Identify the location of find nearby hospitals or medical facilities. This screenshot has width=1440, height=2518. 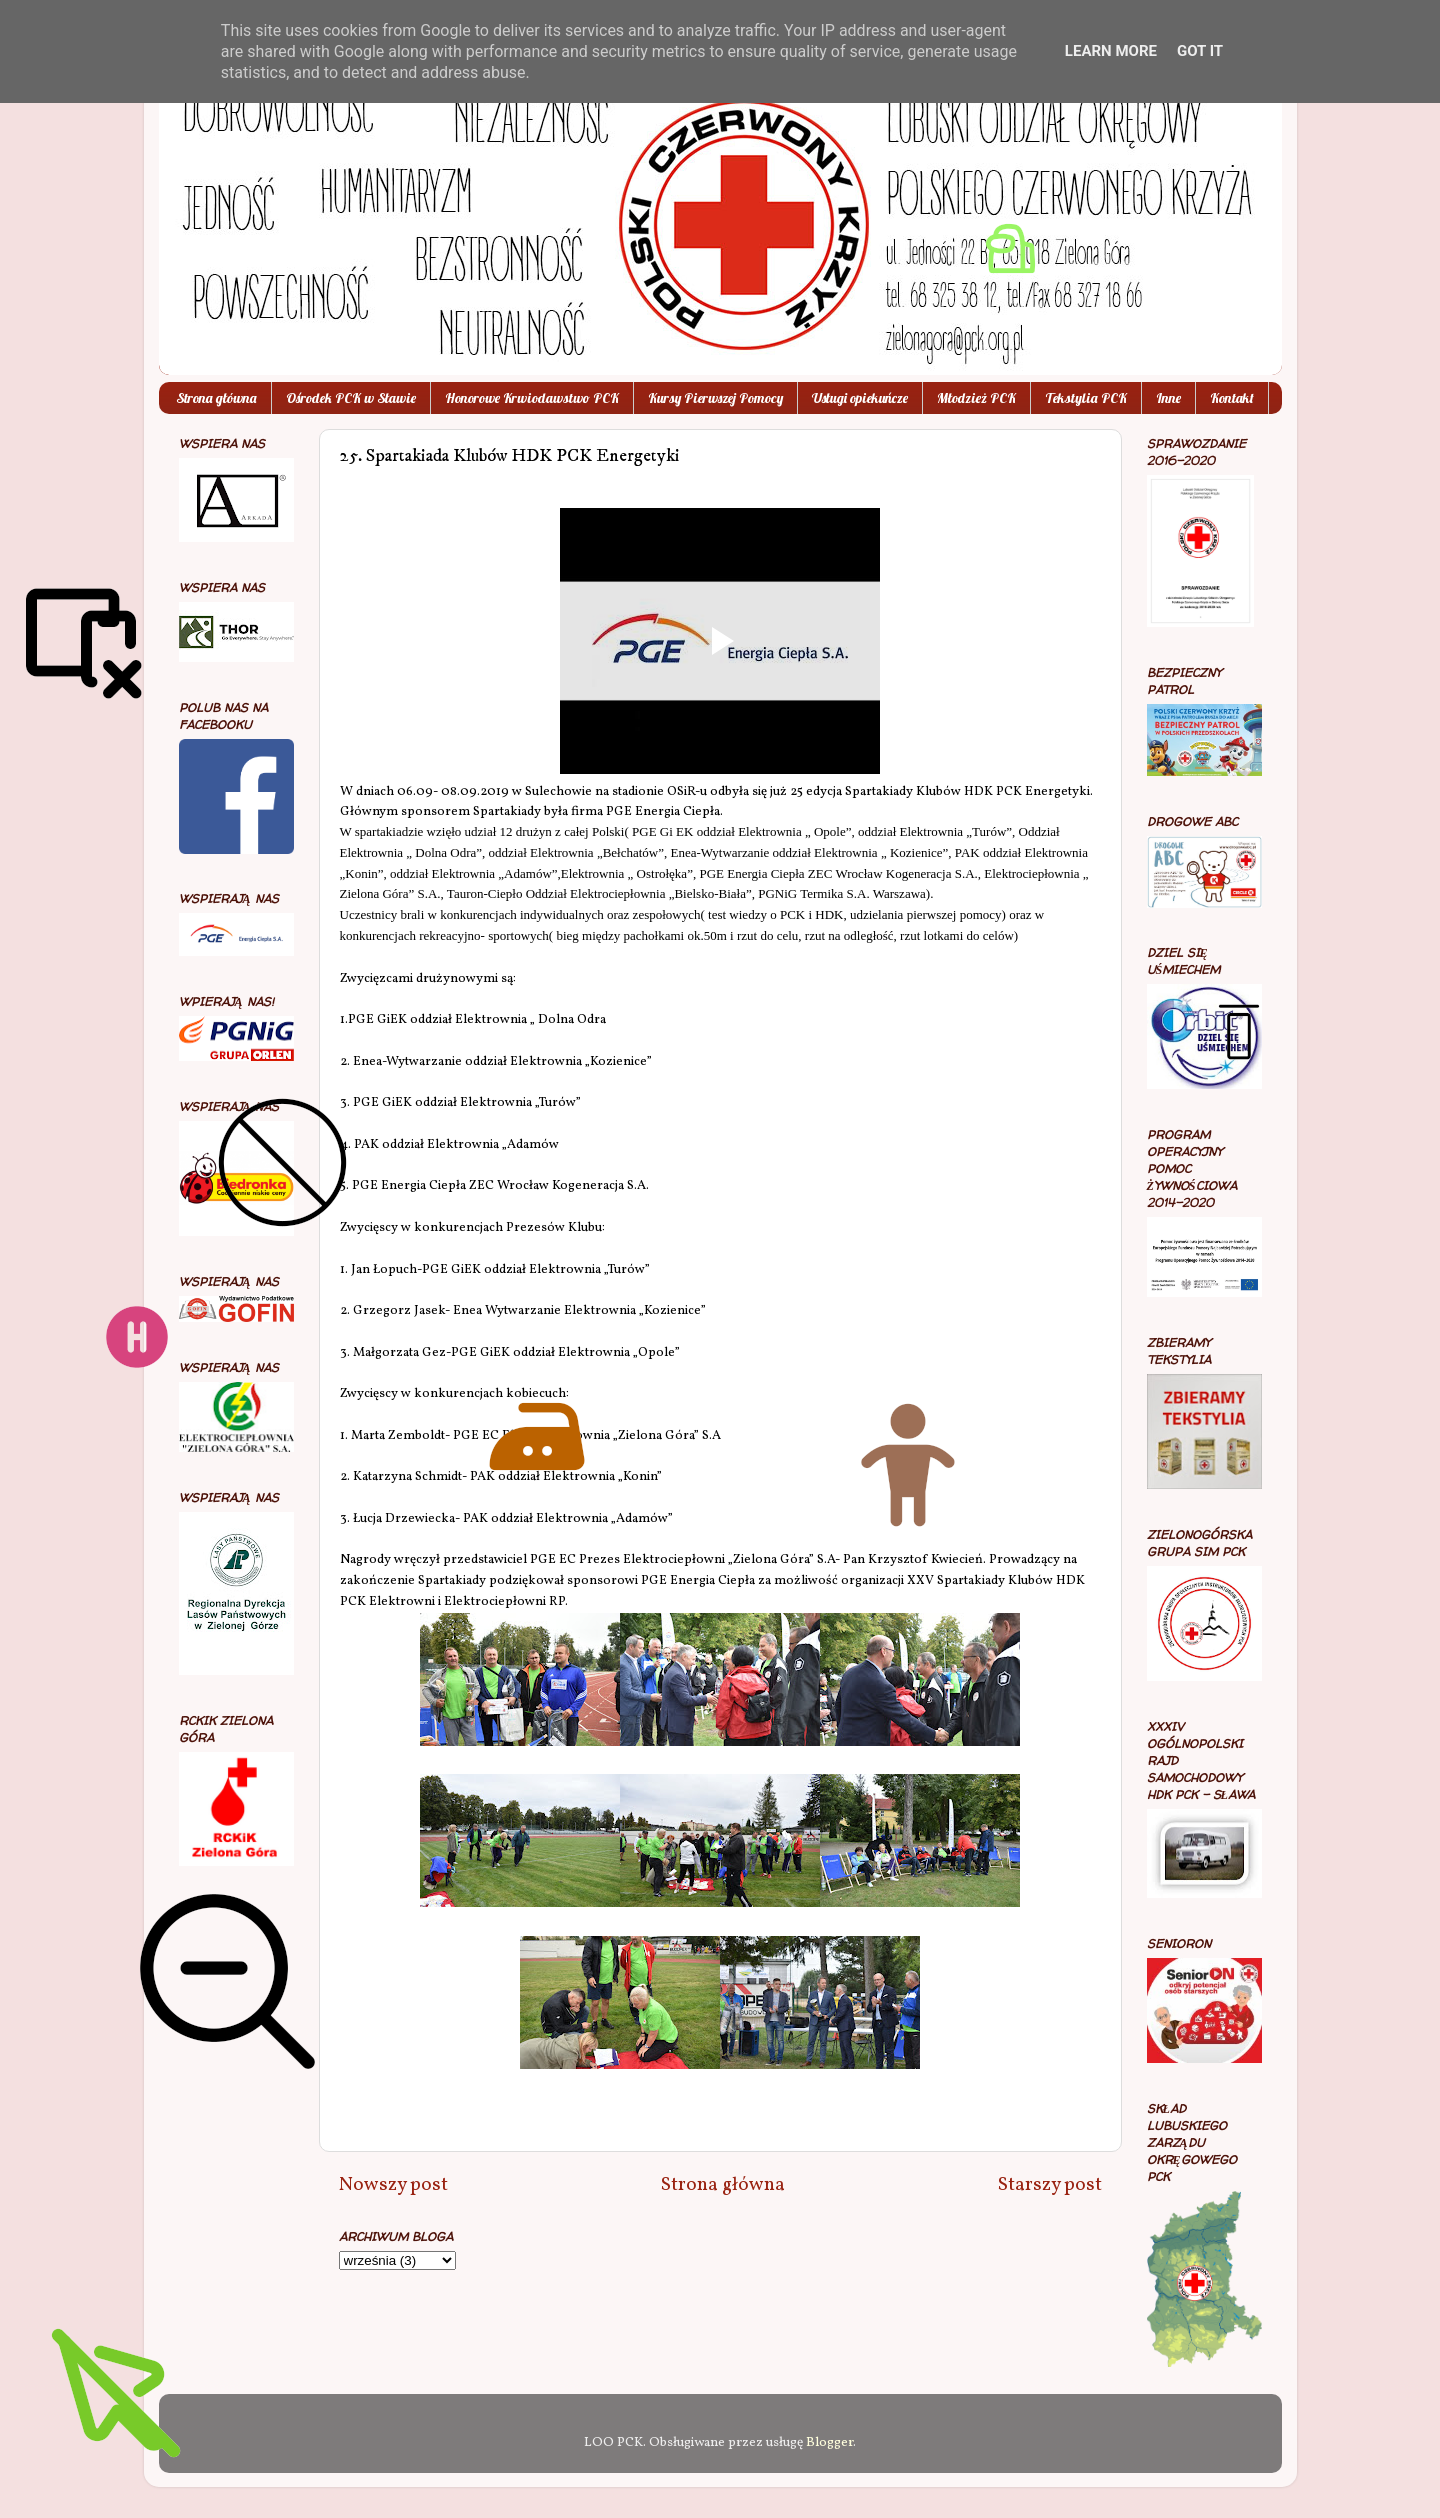
(137, 1337).